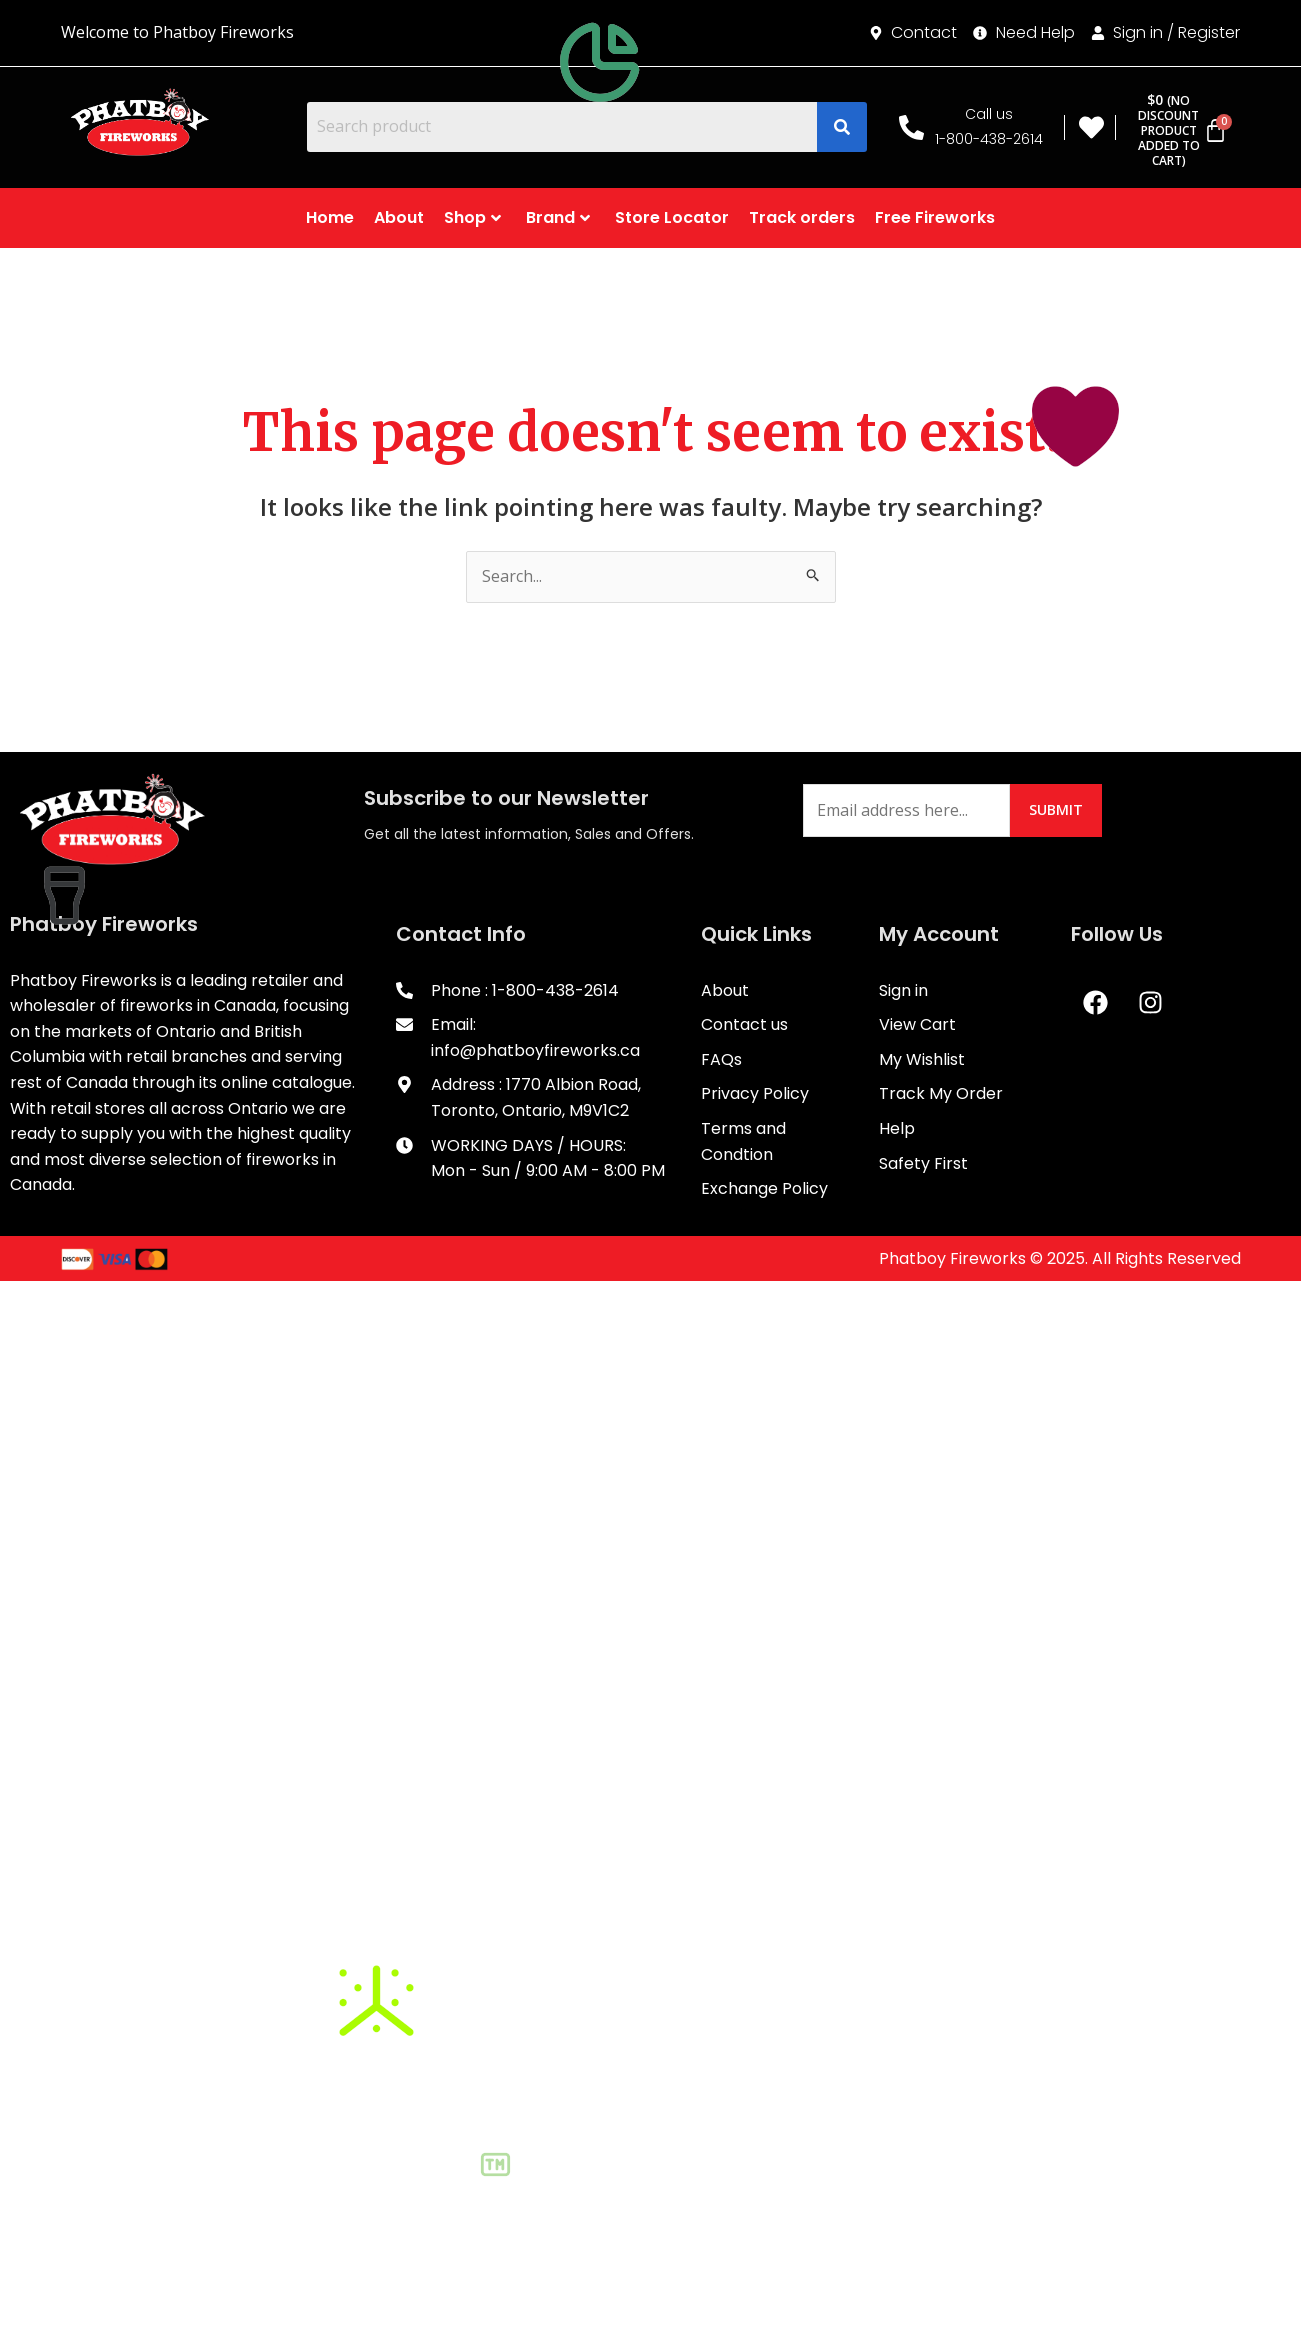 This screenshot has width=1301, height=2334. What do you see at coordinates (495, 2164) in the screenshot?
I see `indicates trademarked content or branding` at bounding box center [495, 2164].